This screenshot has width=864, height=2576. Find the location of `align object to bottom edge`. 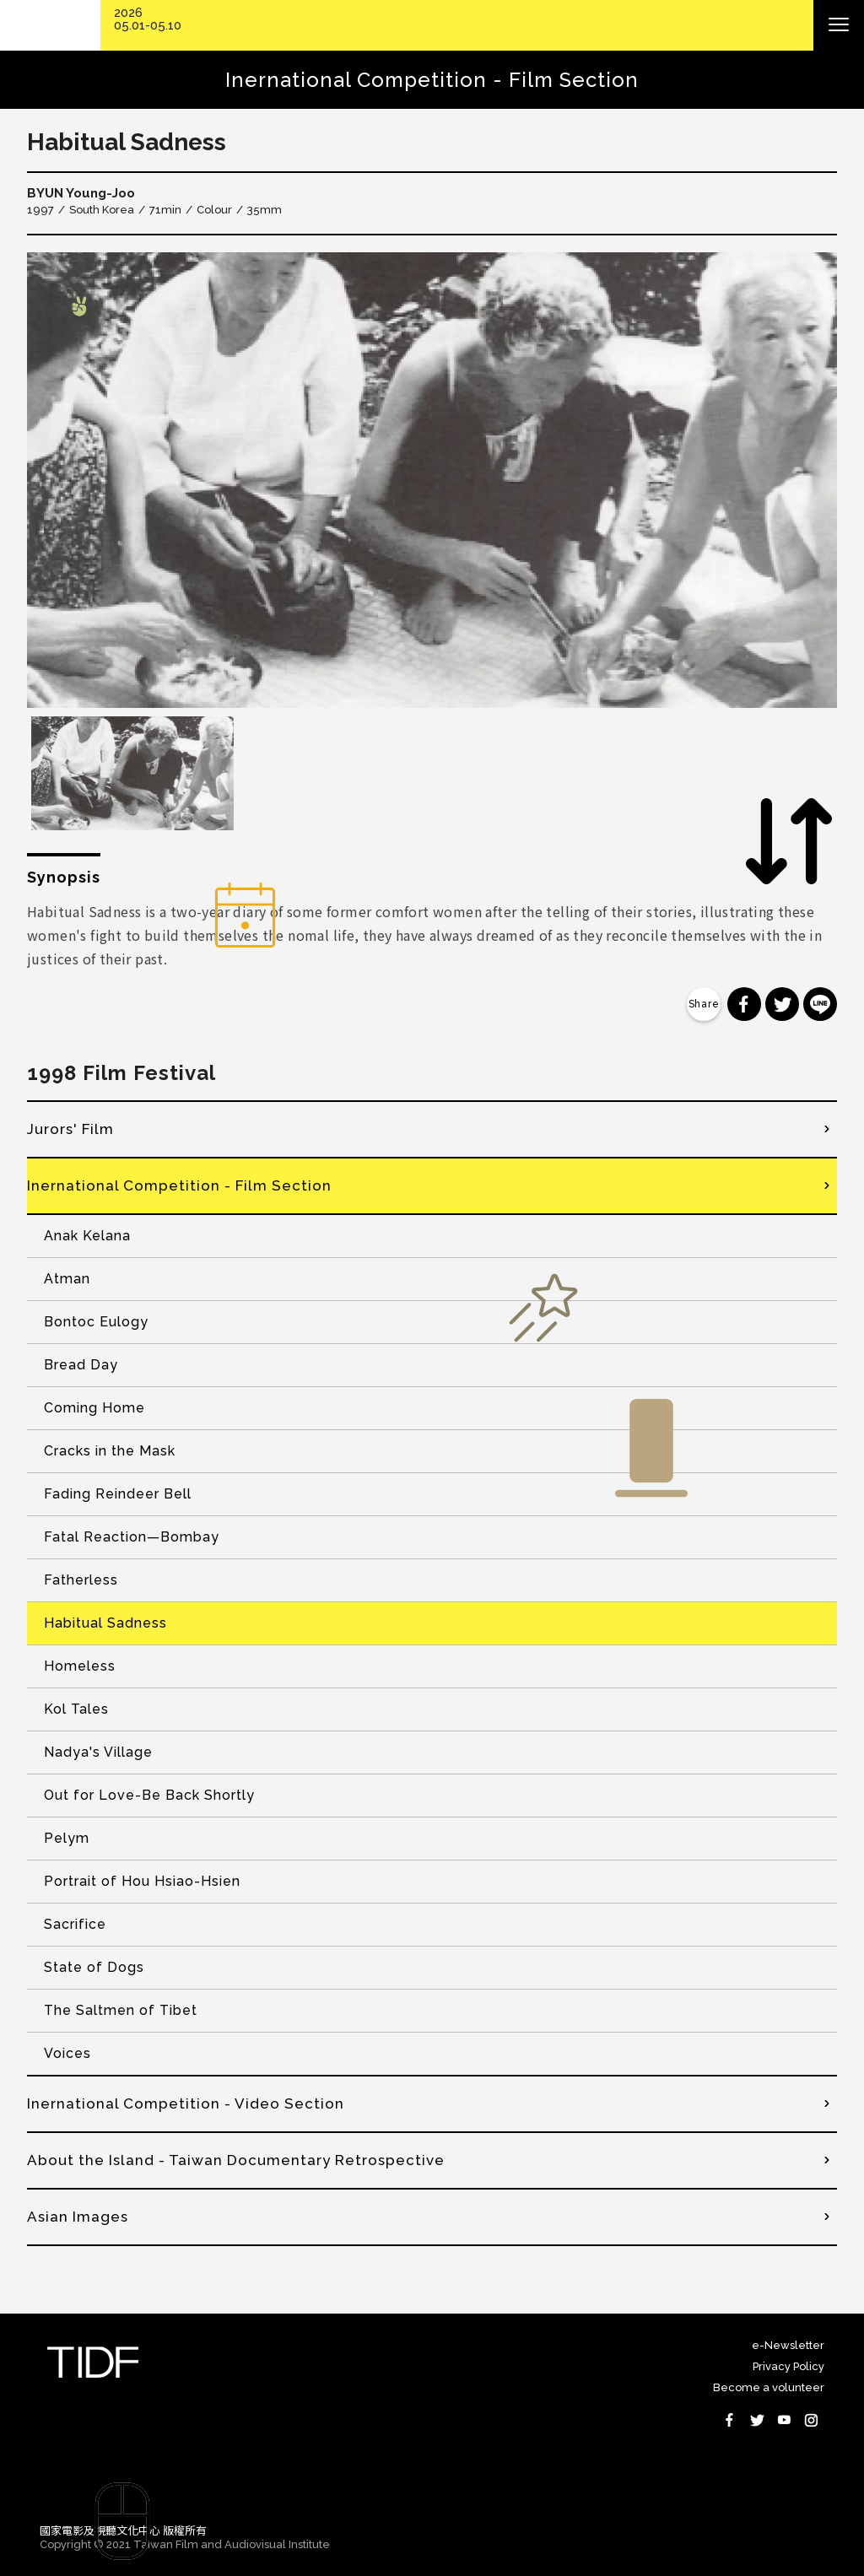

align object to bottom edge is located at coordinates (651, 1446).